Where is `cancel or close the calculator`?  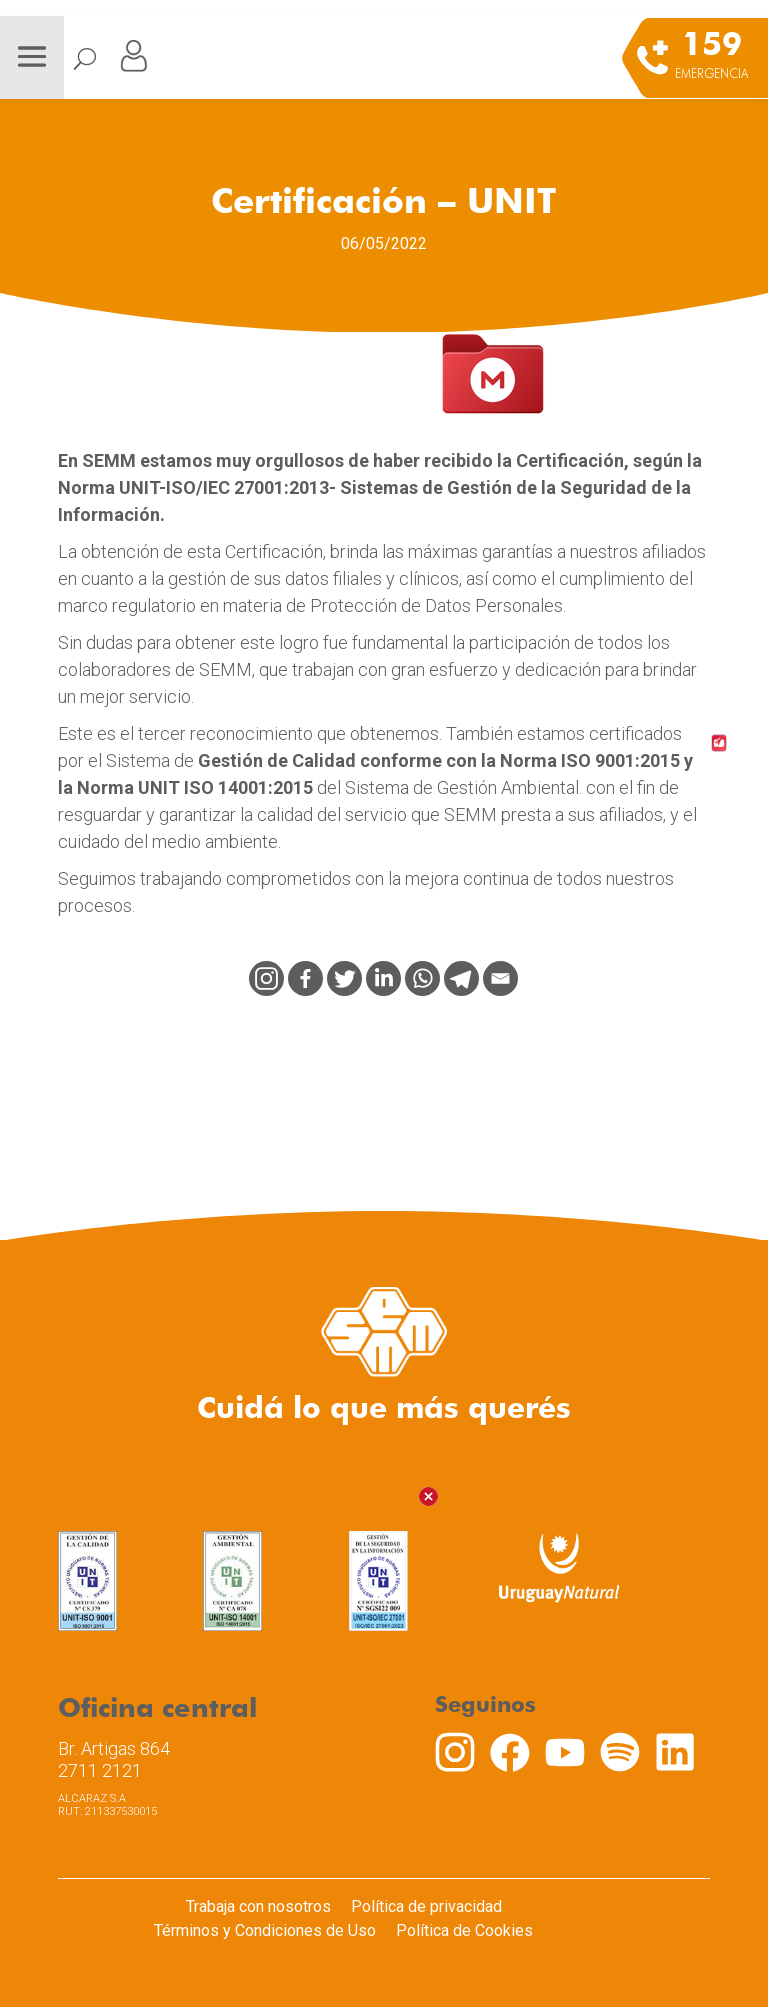 cancel or close the calculator is located at coordinates (428, 1496).